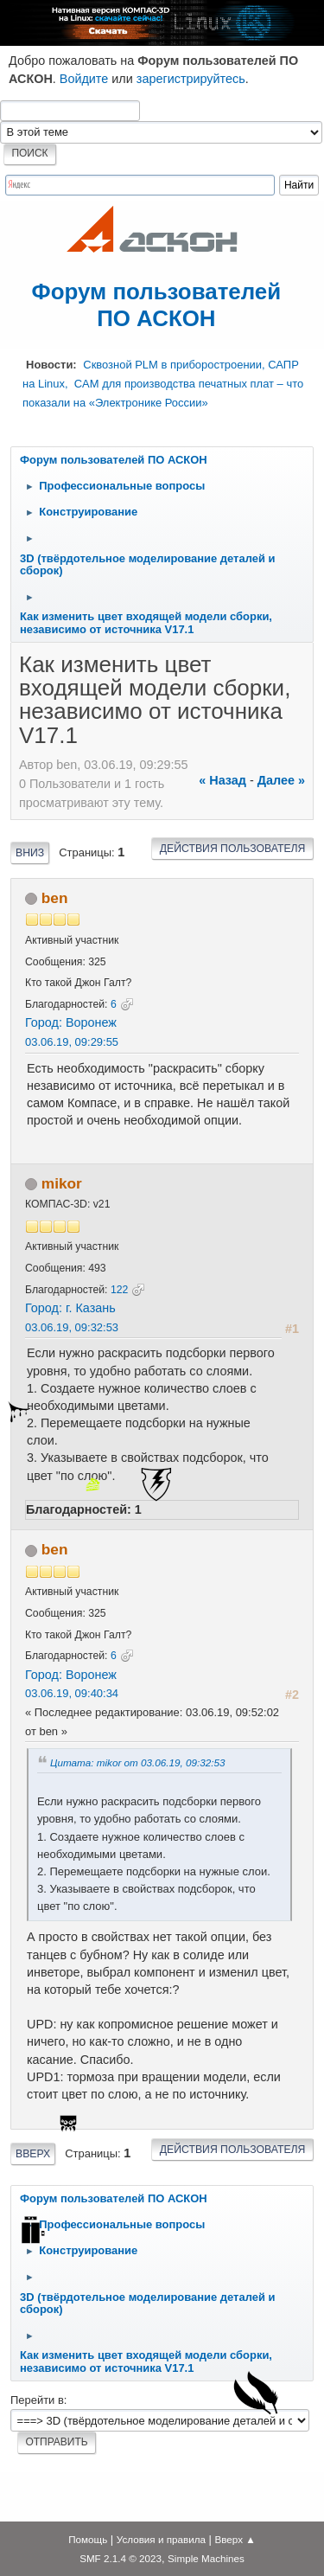  Describe the element at coordinates (256, 2393) in the screenshot. I see `indicates a writing or composition feature` at that location.